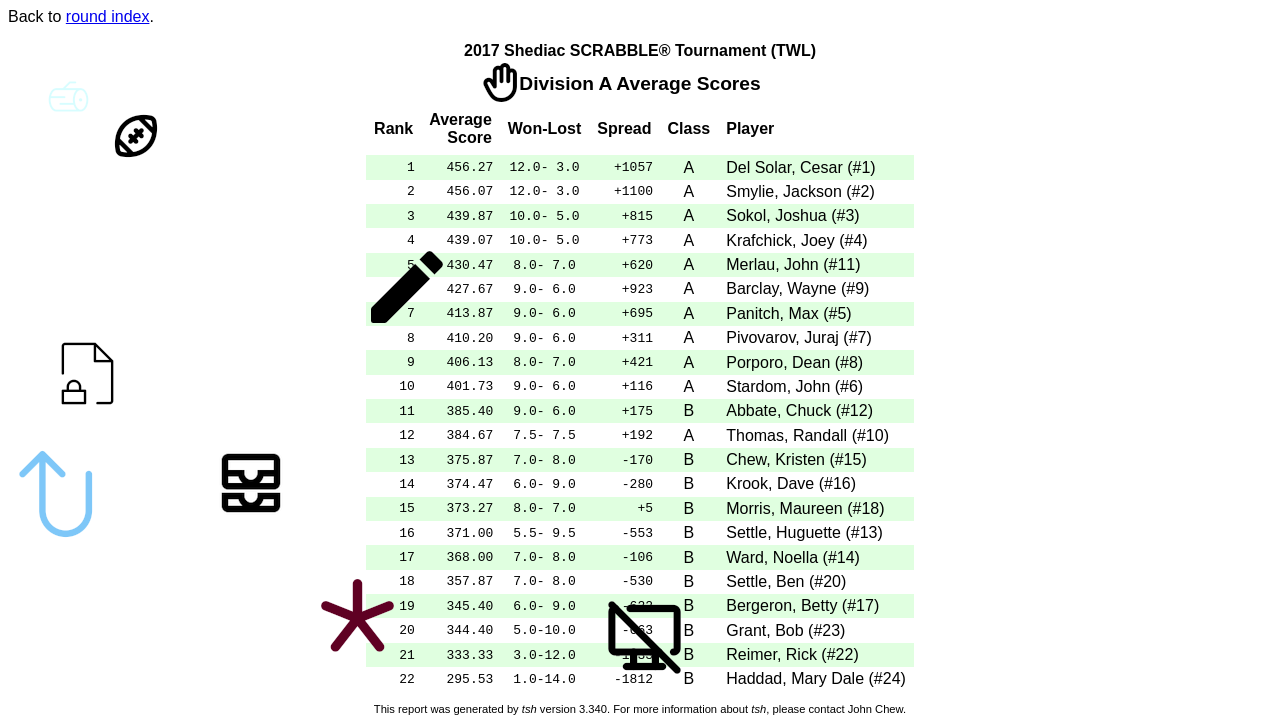  What do you see at coordinates (407, 287) in the screenshot?
I see `create or compose new content` at bounding box center [407, 287].